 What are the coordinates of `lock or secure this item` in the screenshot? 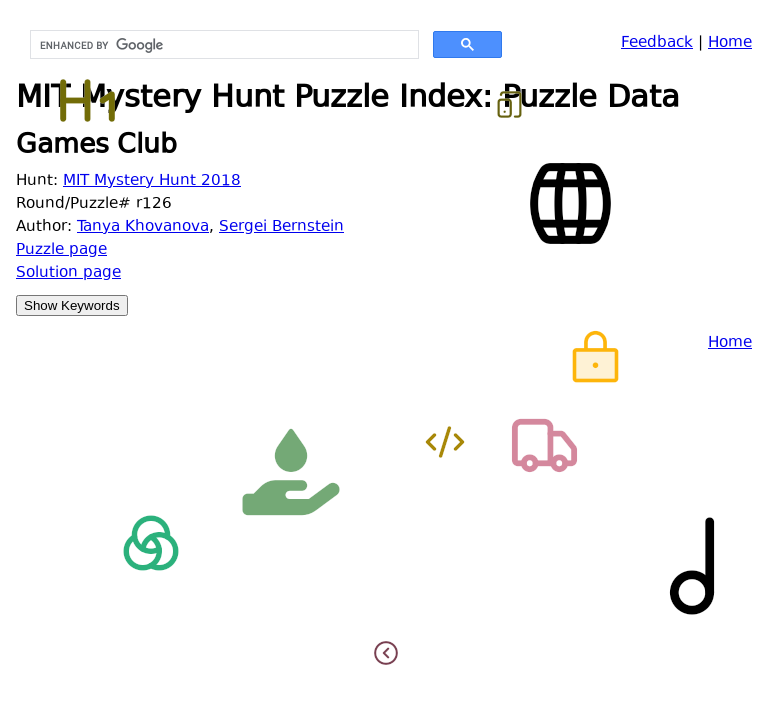 It's located at (595, 359).